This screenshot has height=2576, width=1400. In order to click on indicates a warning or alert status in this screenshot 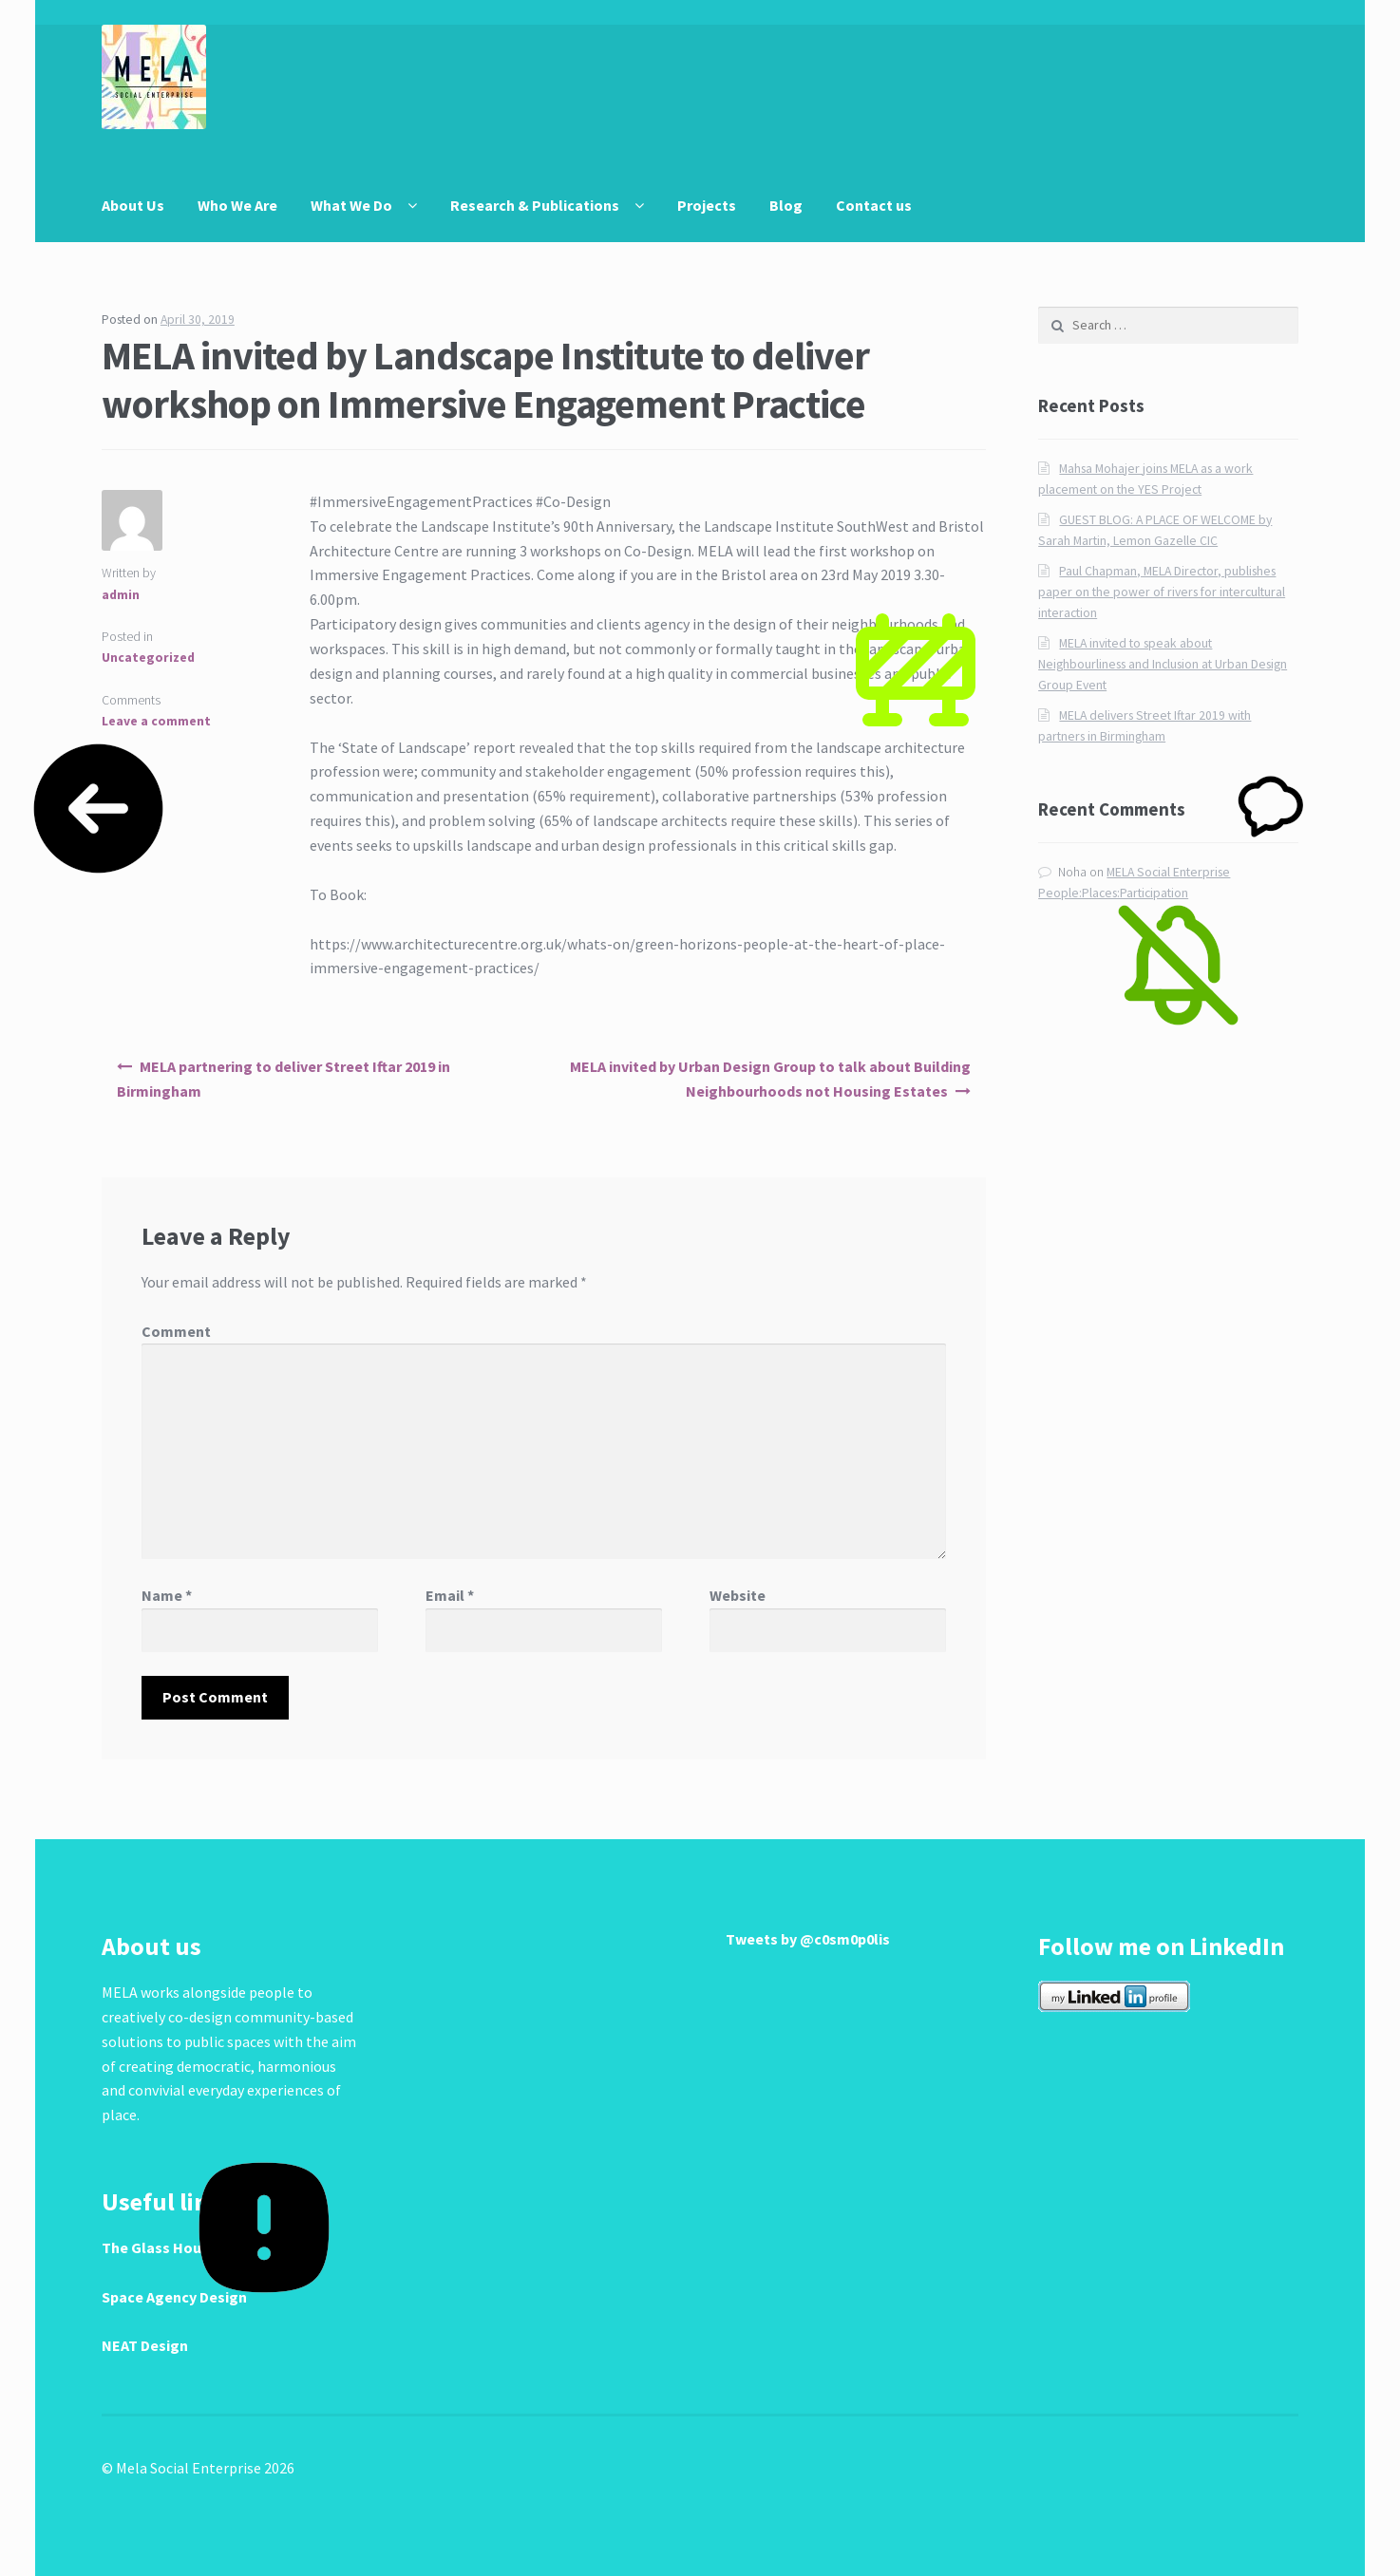, I will do `click(264, 2228)`.